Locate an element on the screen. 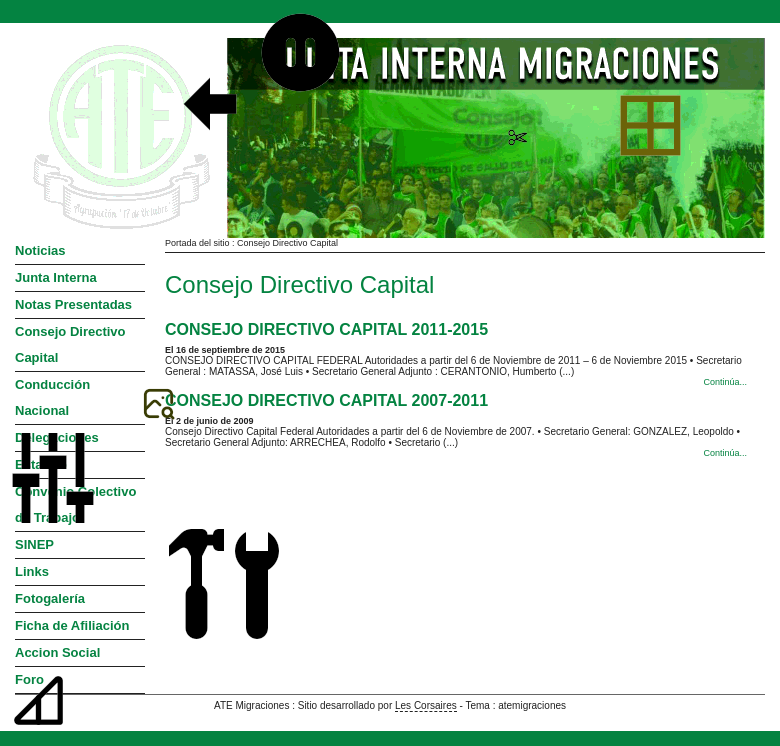 The image size is (780, 746). search through your photo library is located at coordinates (158, 403).